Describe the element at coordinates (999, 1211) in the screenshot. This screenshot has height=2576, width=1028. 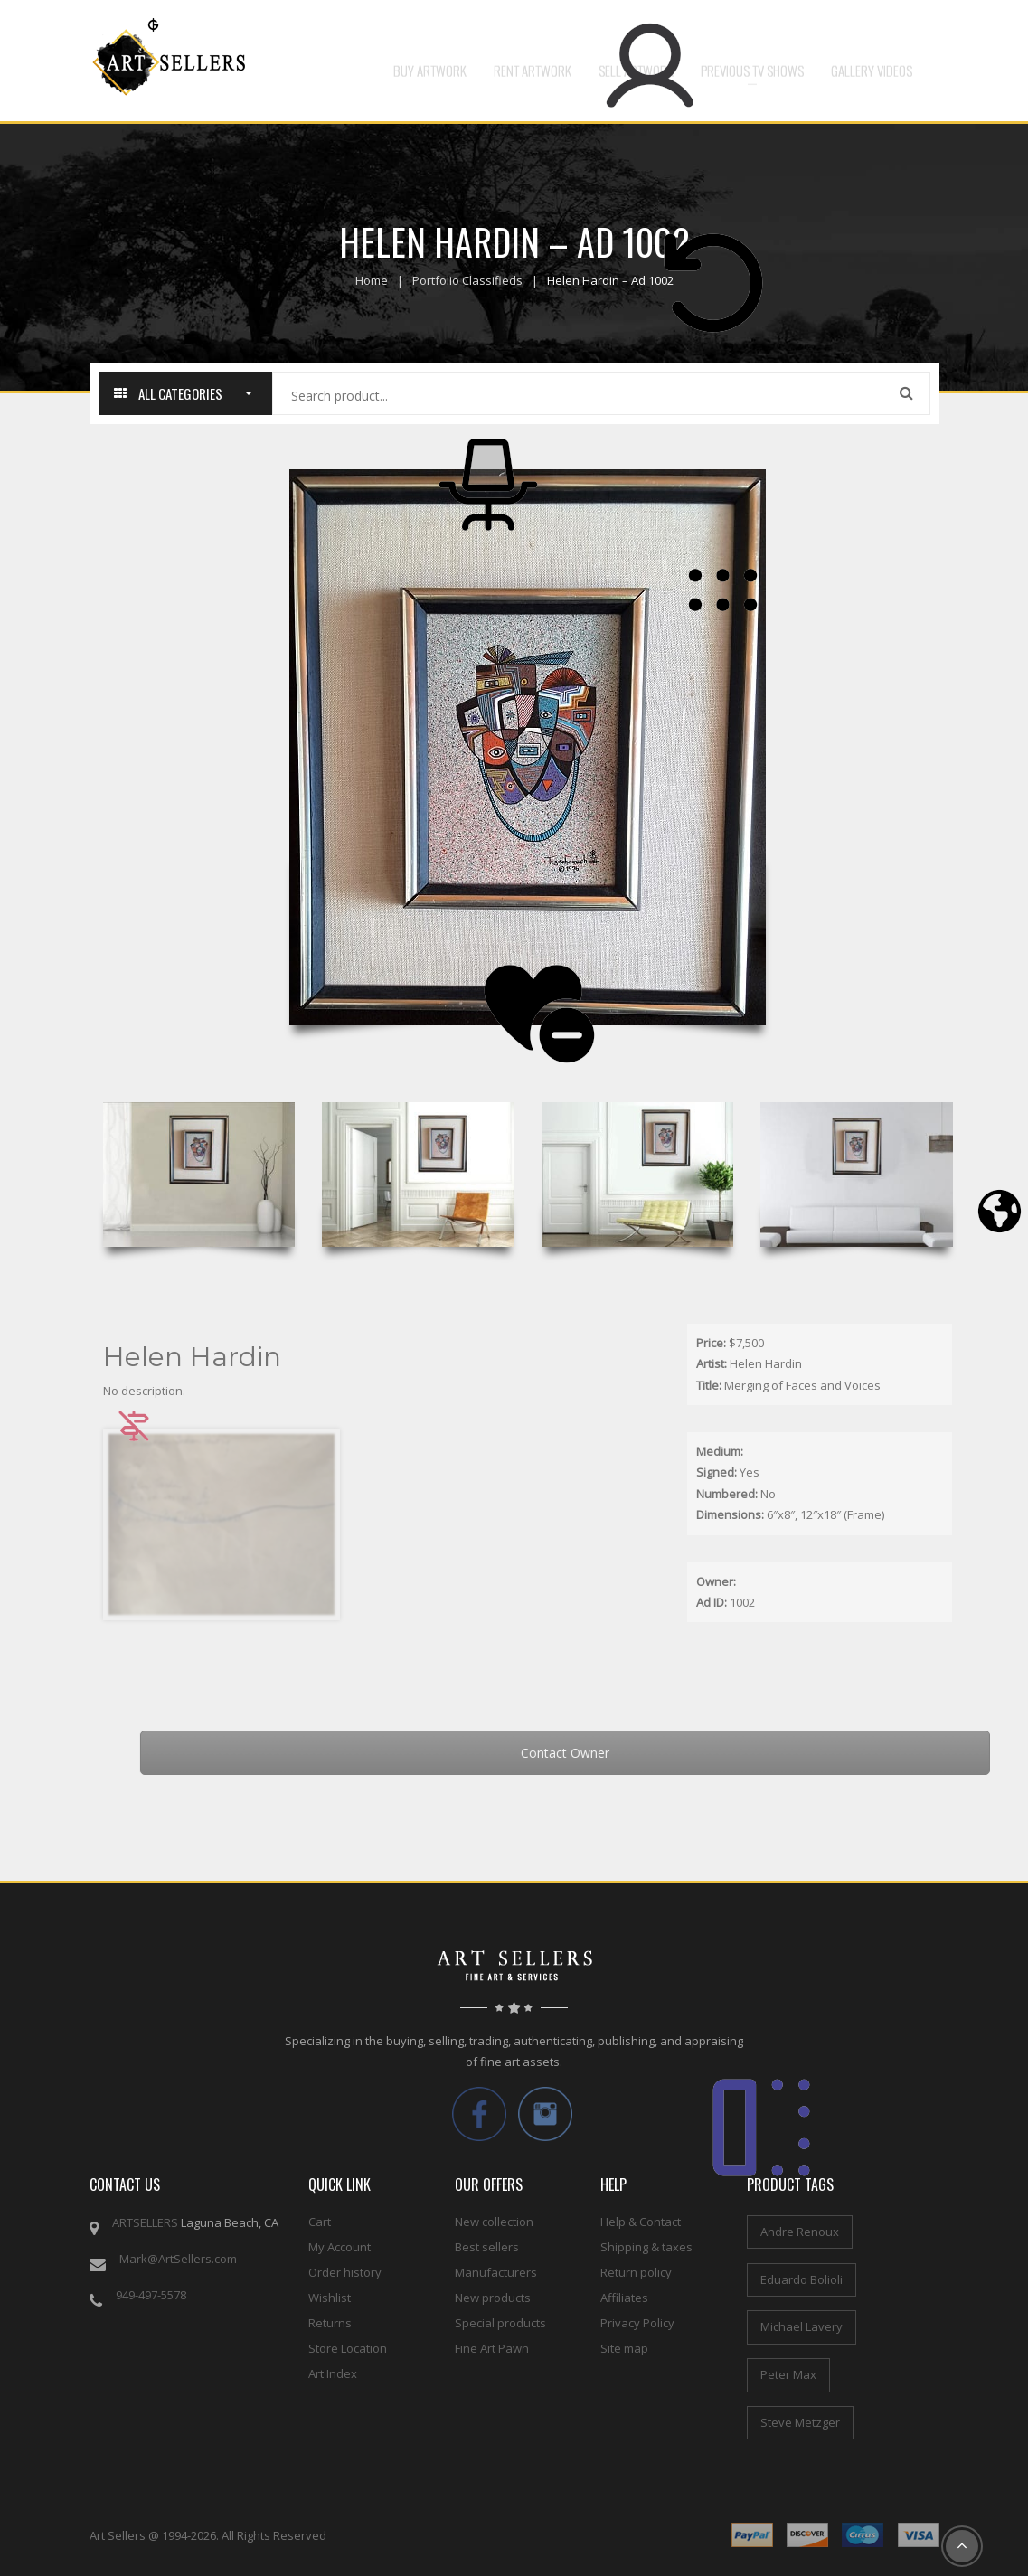
I see `switch to global or worldwide view` at that location.